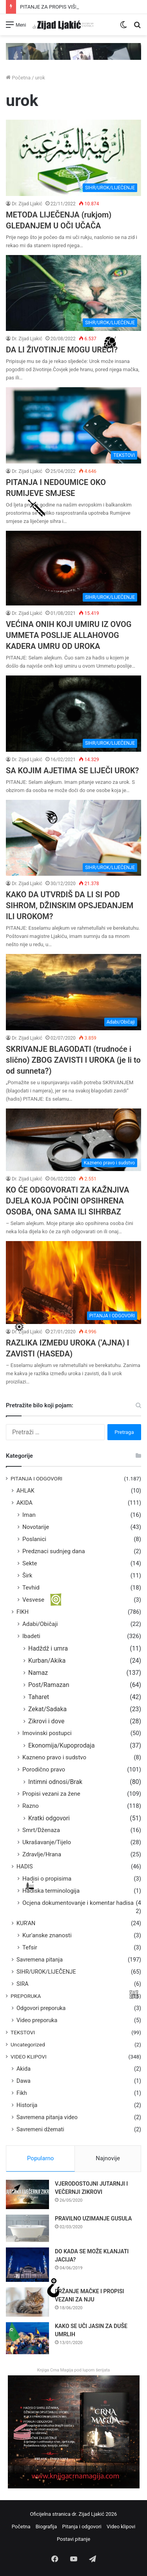  Describe the element at coordinates (22, 2431) in the screenshot. I see `opened canned food item` at that location.